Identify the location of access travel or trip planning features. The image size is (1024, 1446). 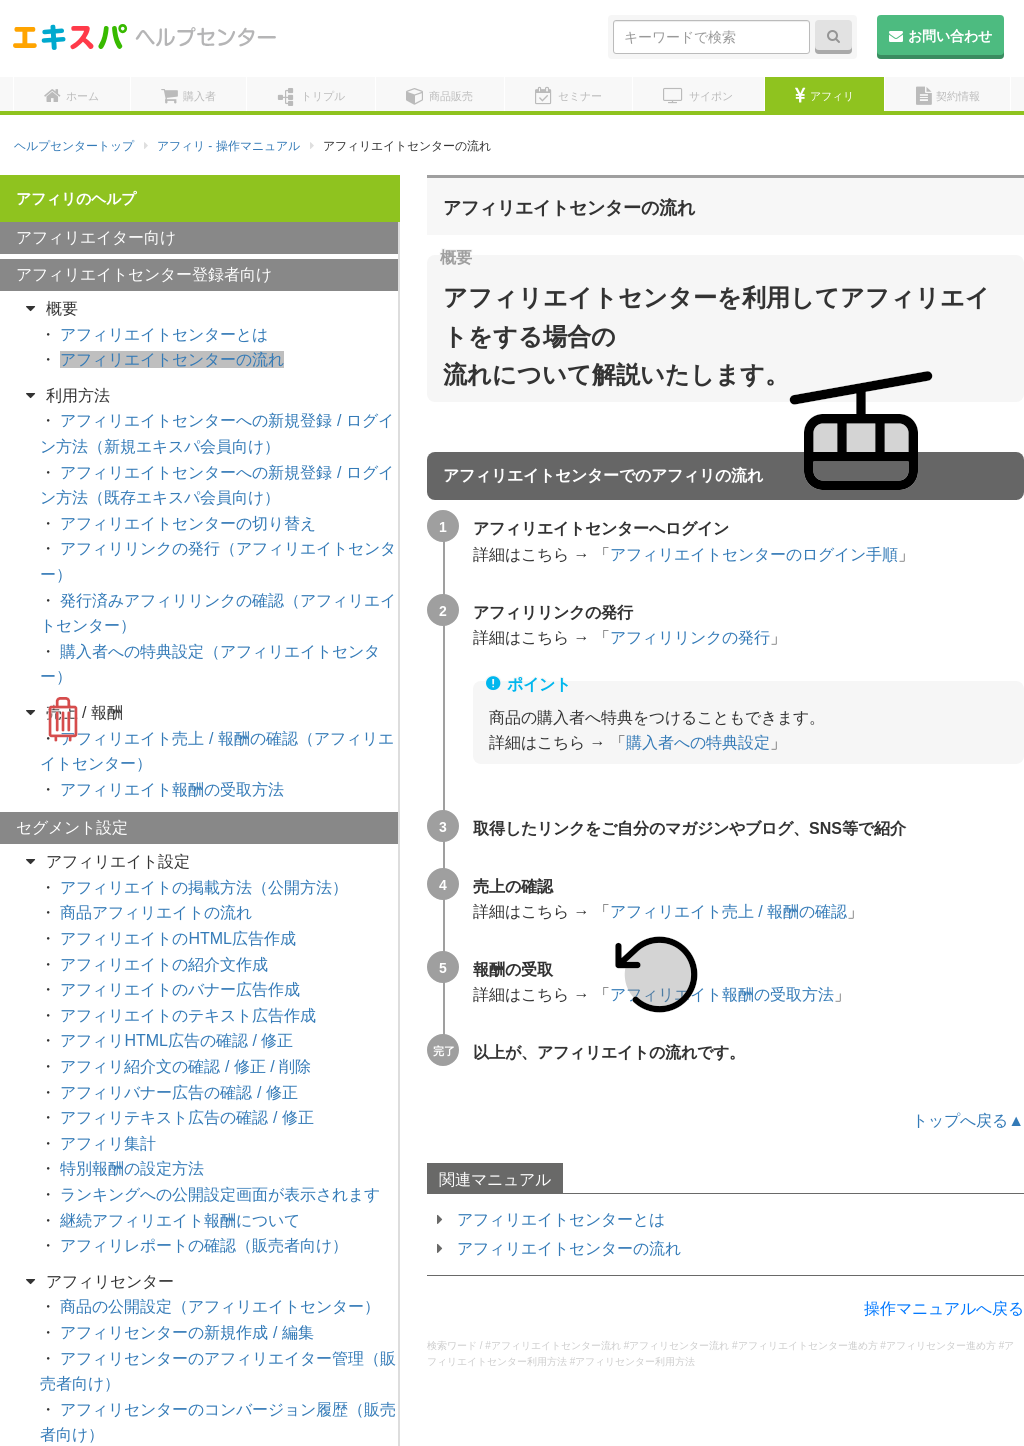
(63, 720).